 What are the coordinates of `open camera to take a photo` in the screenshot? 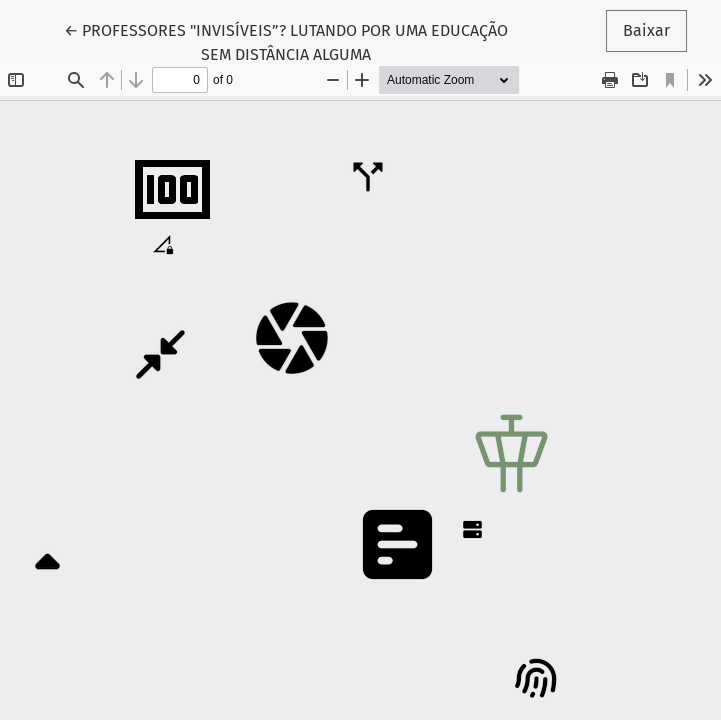 It's located at (292, 338).